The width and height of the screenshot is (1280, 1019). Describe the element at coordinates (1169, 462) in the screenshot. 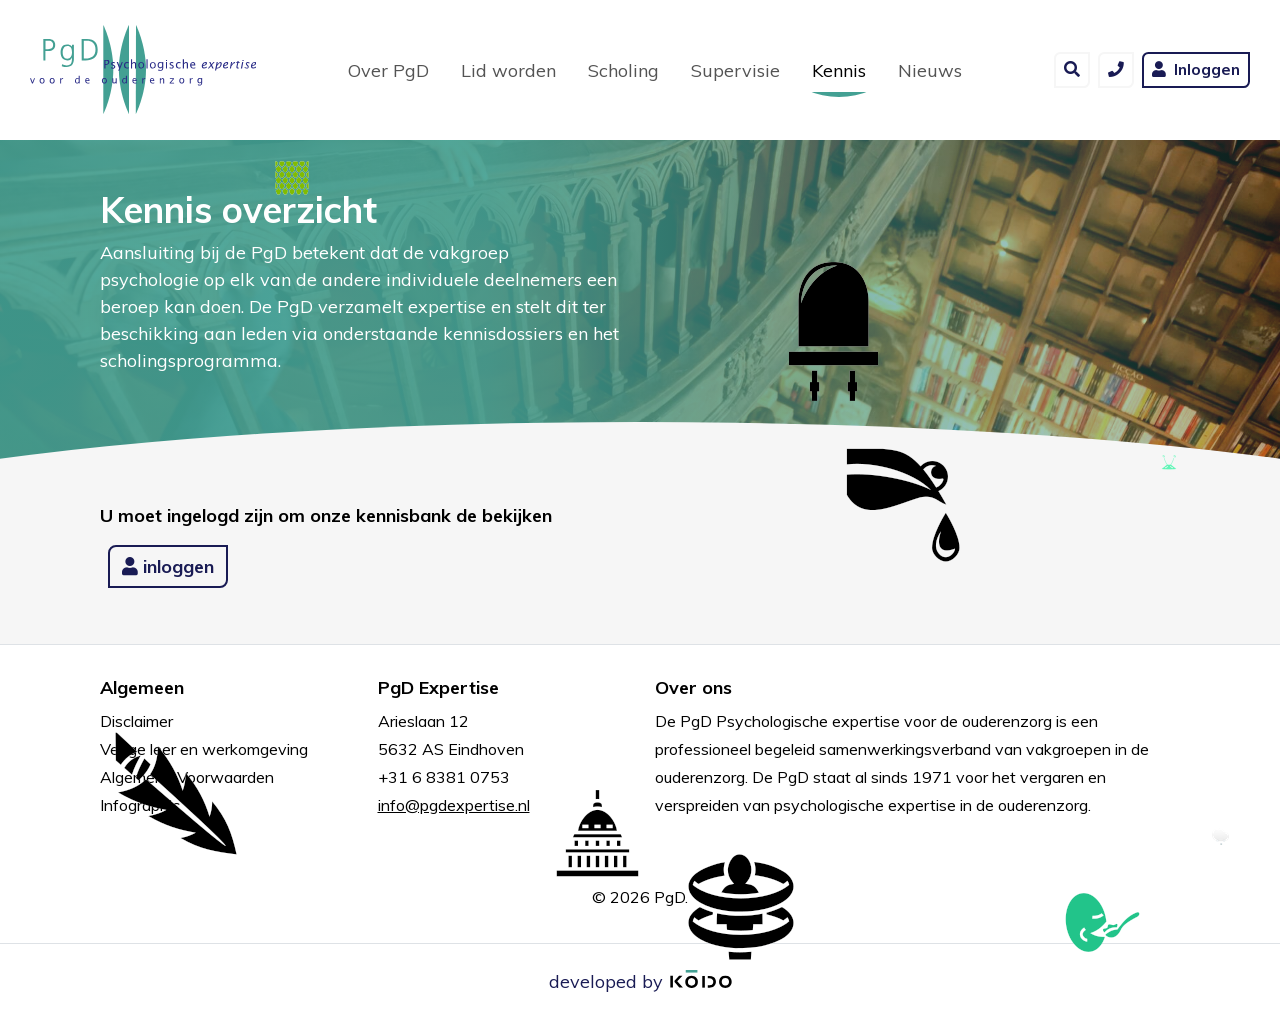

I see `indicates slow loading or processing speed` at that location.